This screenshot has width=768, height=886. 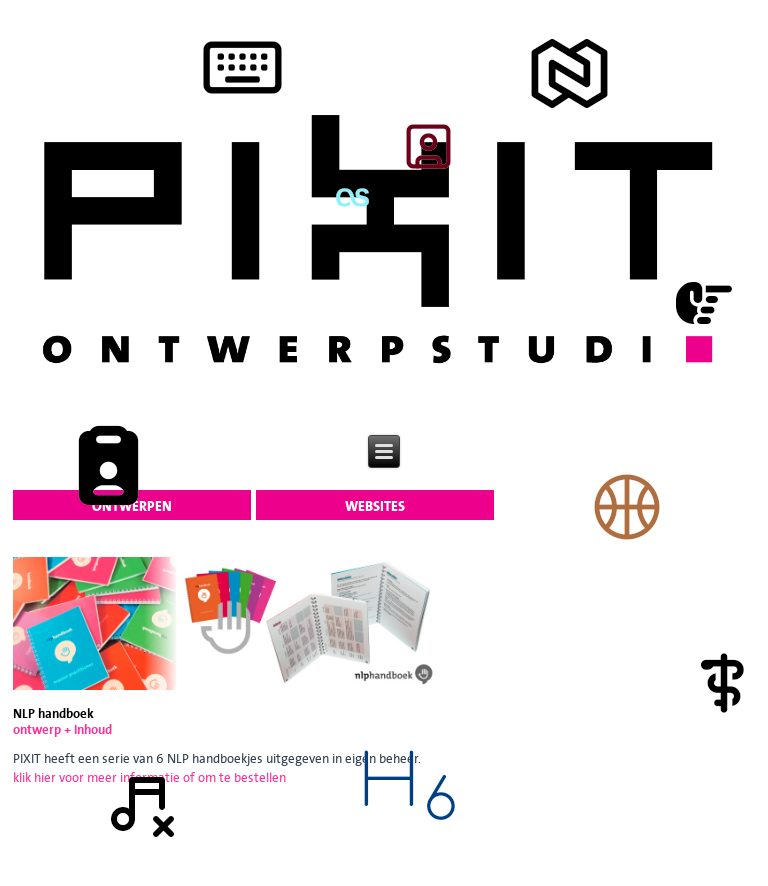 What do you see at coordinates (704, 303) in the screenshot?
I see `indicates next step or continue forward` at bounding box center [704, 303].